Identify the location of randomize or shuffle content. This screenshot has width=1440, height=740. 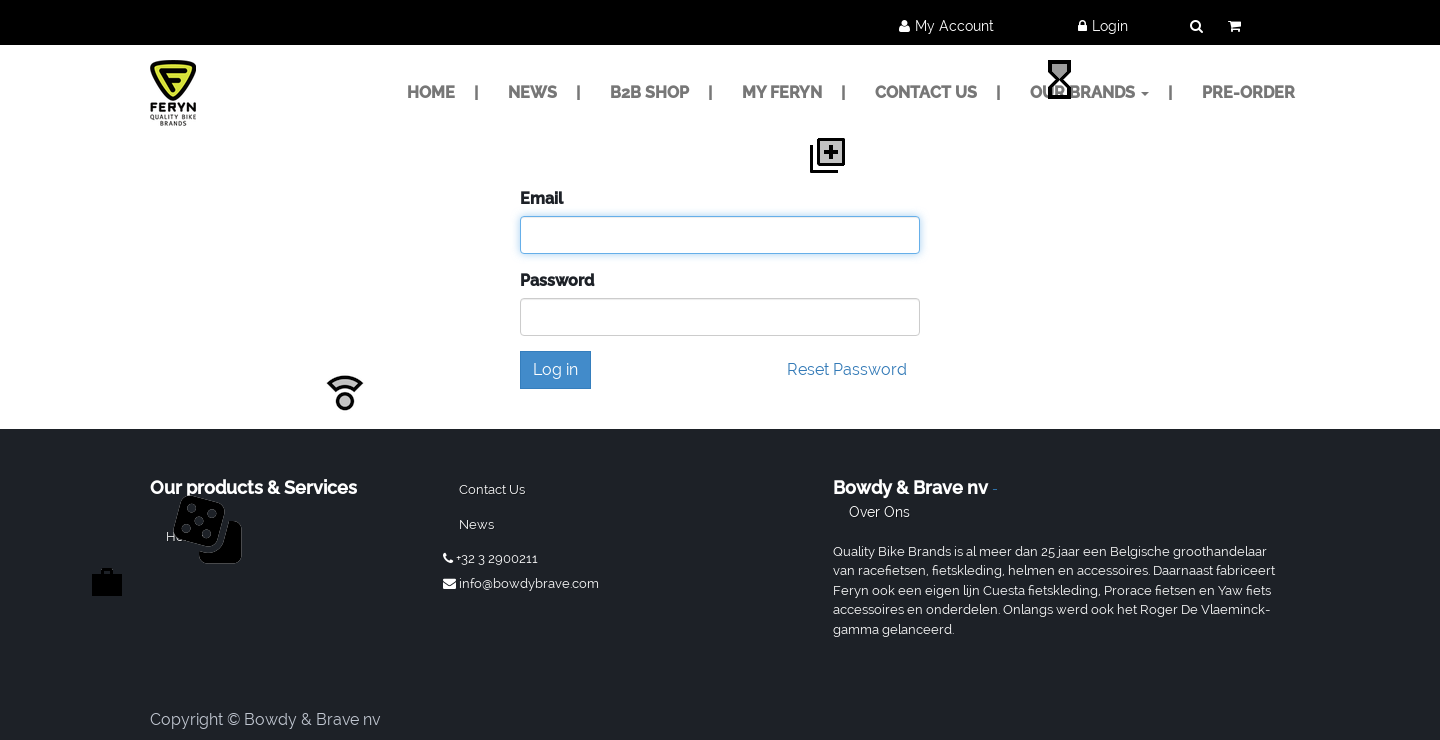
(207, 529).